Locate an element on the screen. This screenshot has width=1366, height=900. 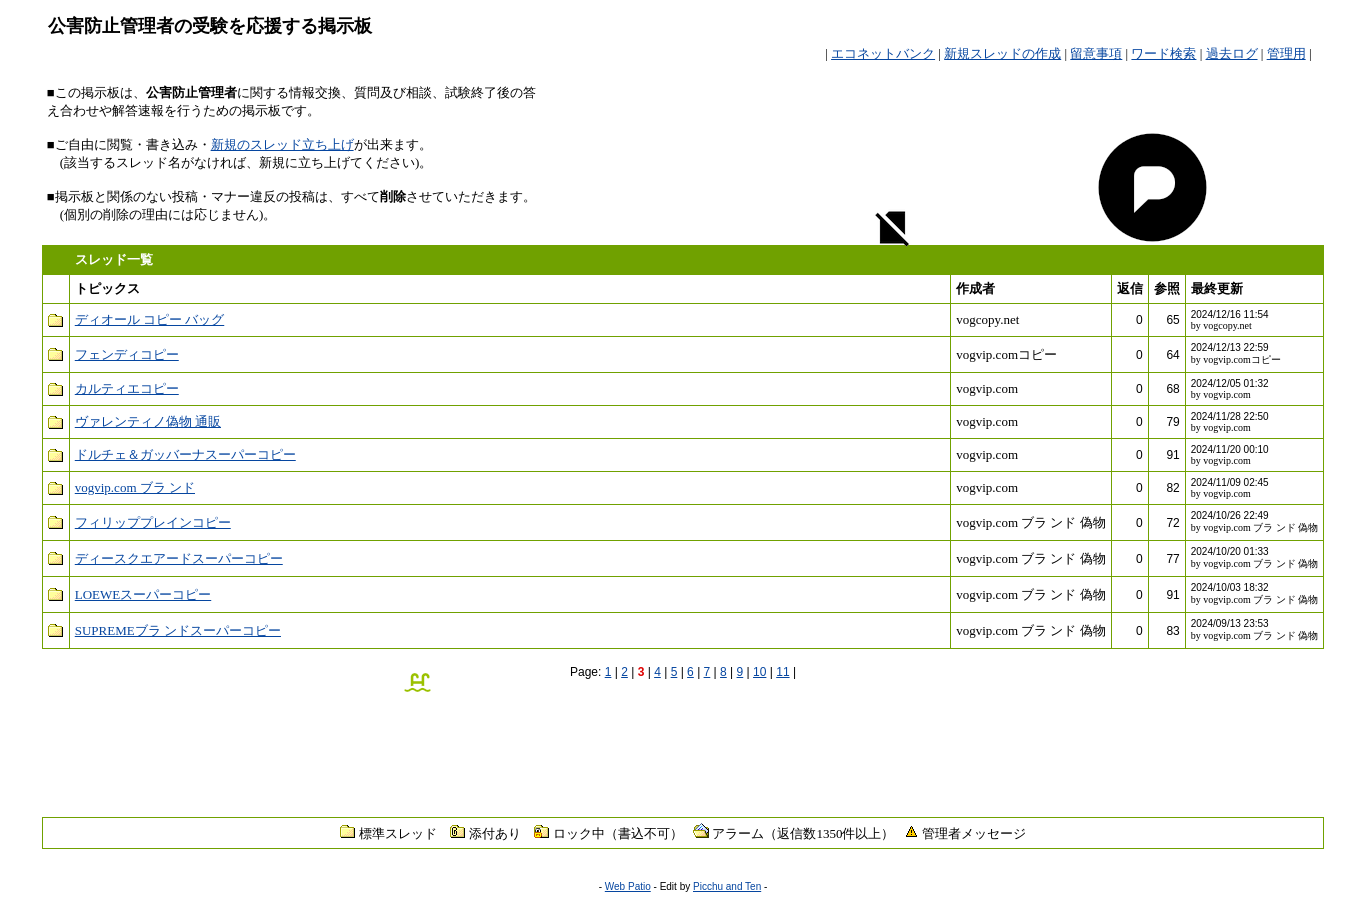
access swimming pool facilities is located at coordinates (417, 682).